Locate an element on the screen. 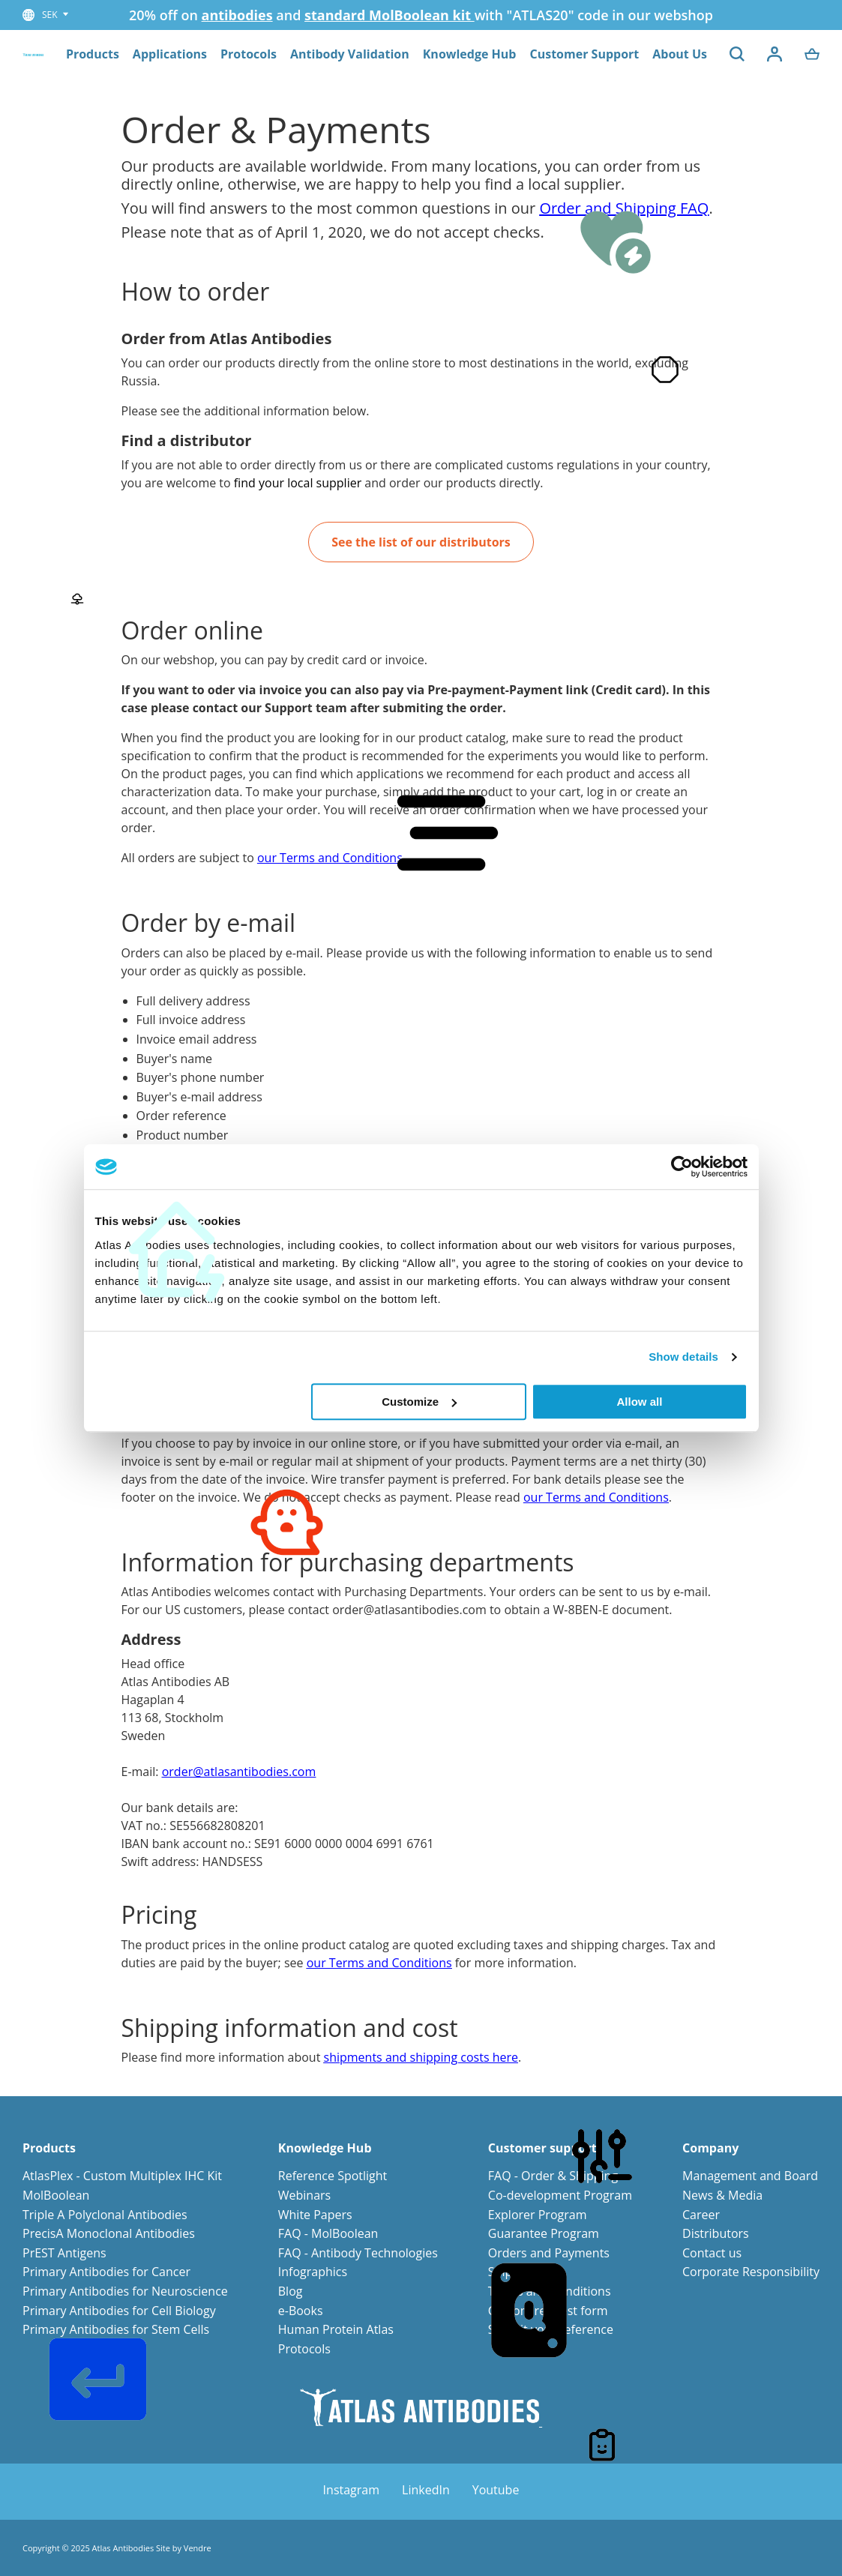  generic shape or placeholder icon is located at coordinates (665, 370).